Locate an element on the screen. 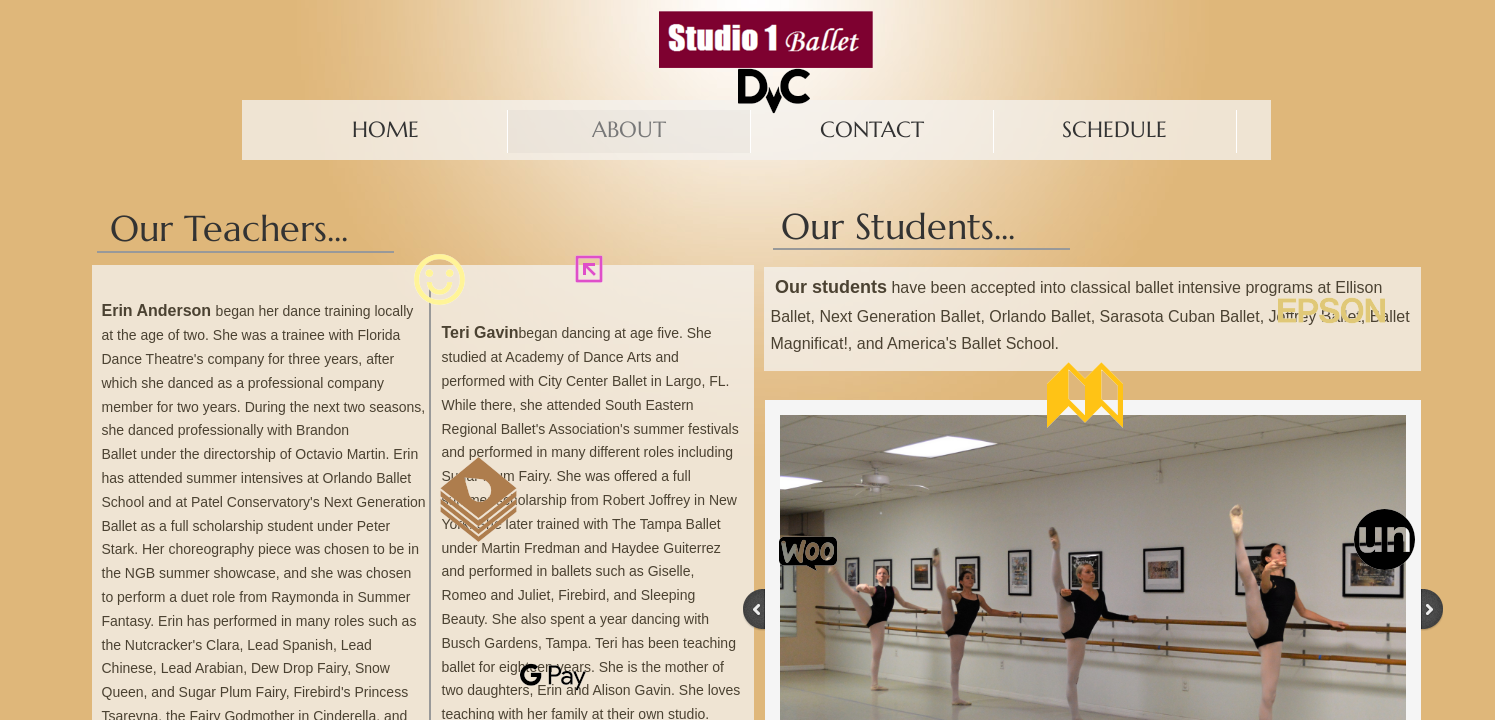 The width and height of the screenshot is (1495, 720). WooCommerce logo - access your online store dashboard is located at coordinates (808, 554).